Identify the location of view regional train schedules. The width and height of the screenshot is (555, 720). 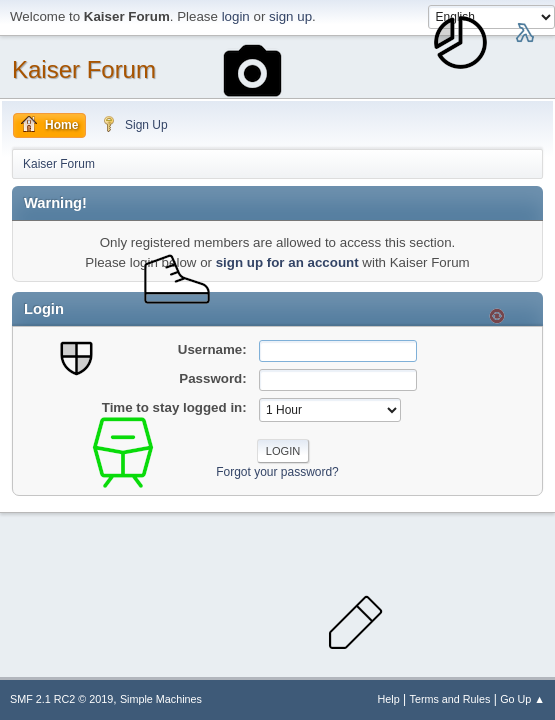
(123, 450).